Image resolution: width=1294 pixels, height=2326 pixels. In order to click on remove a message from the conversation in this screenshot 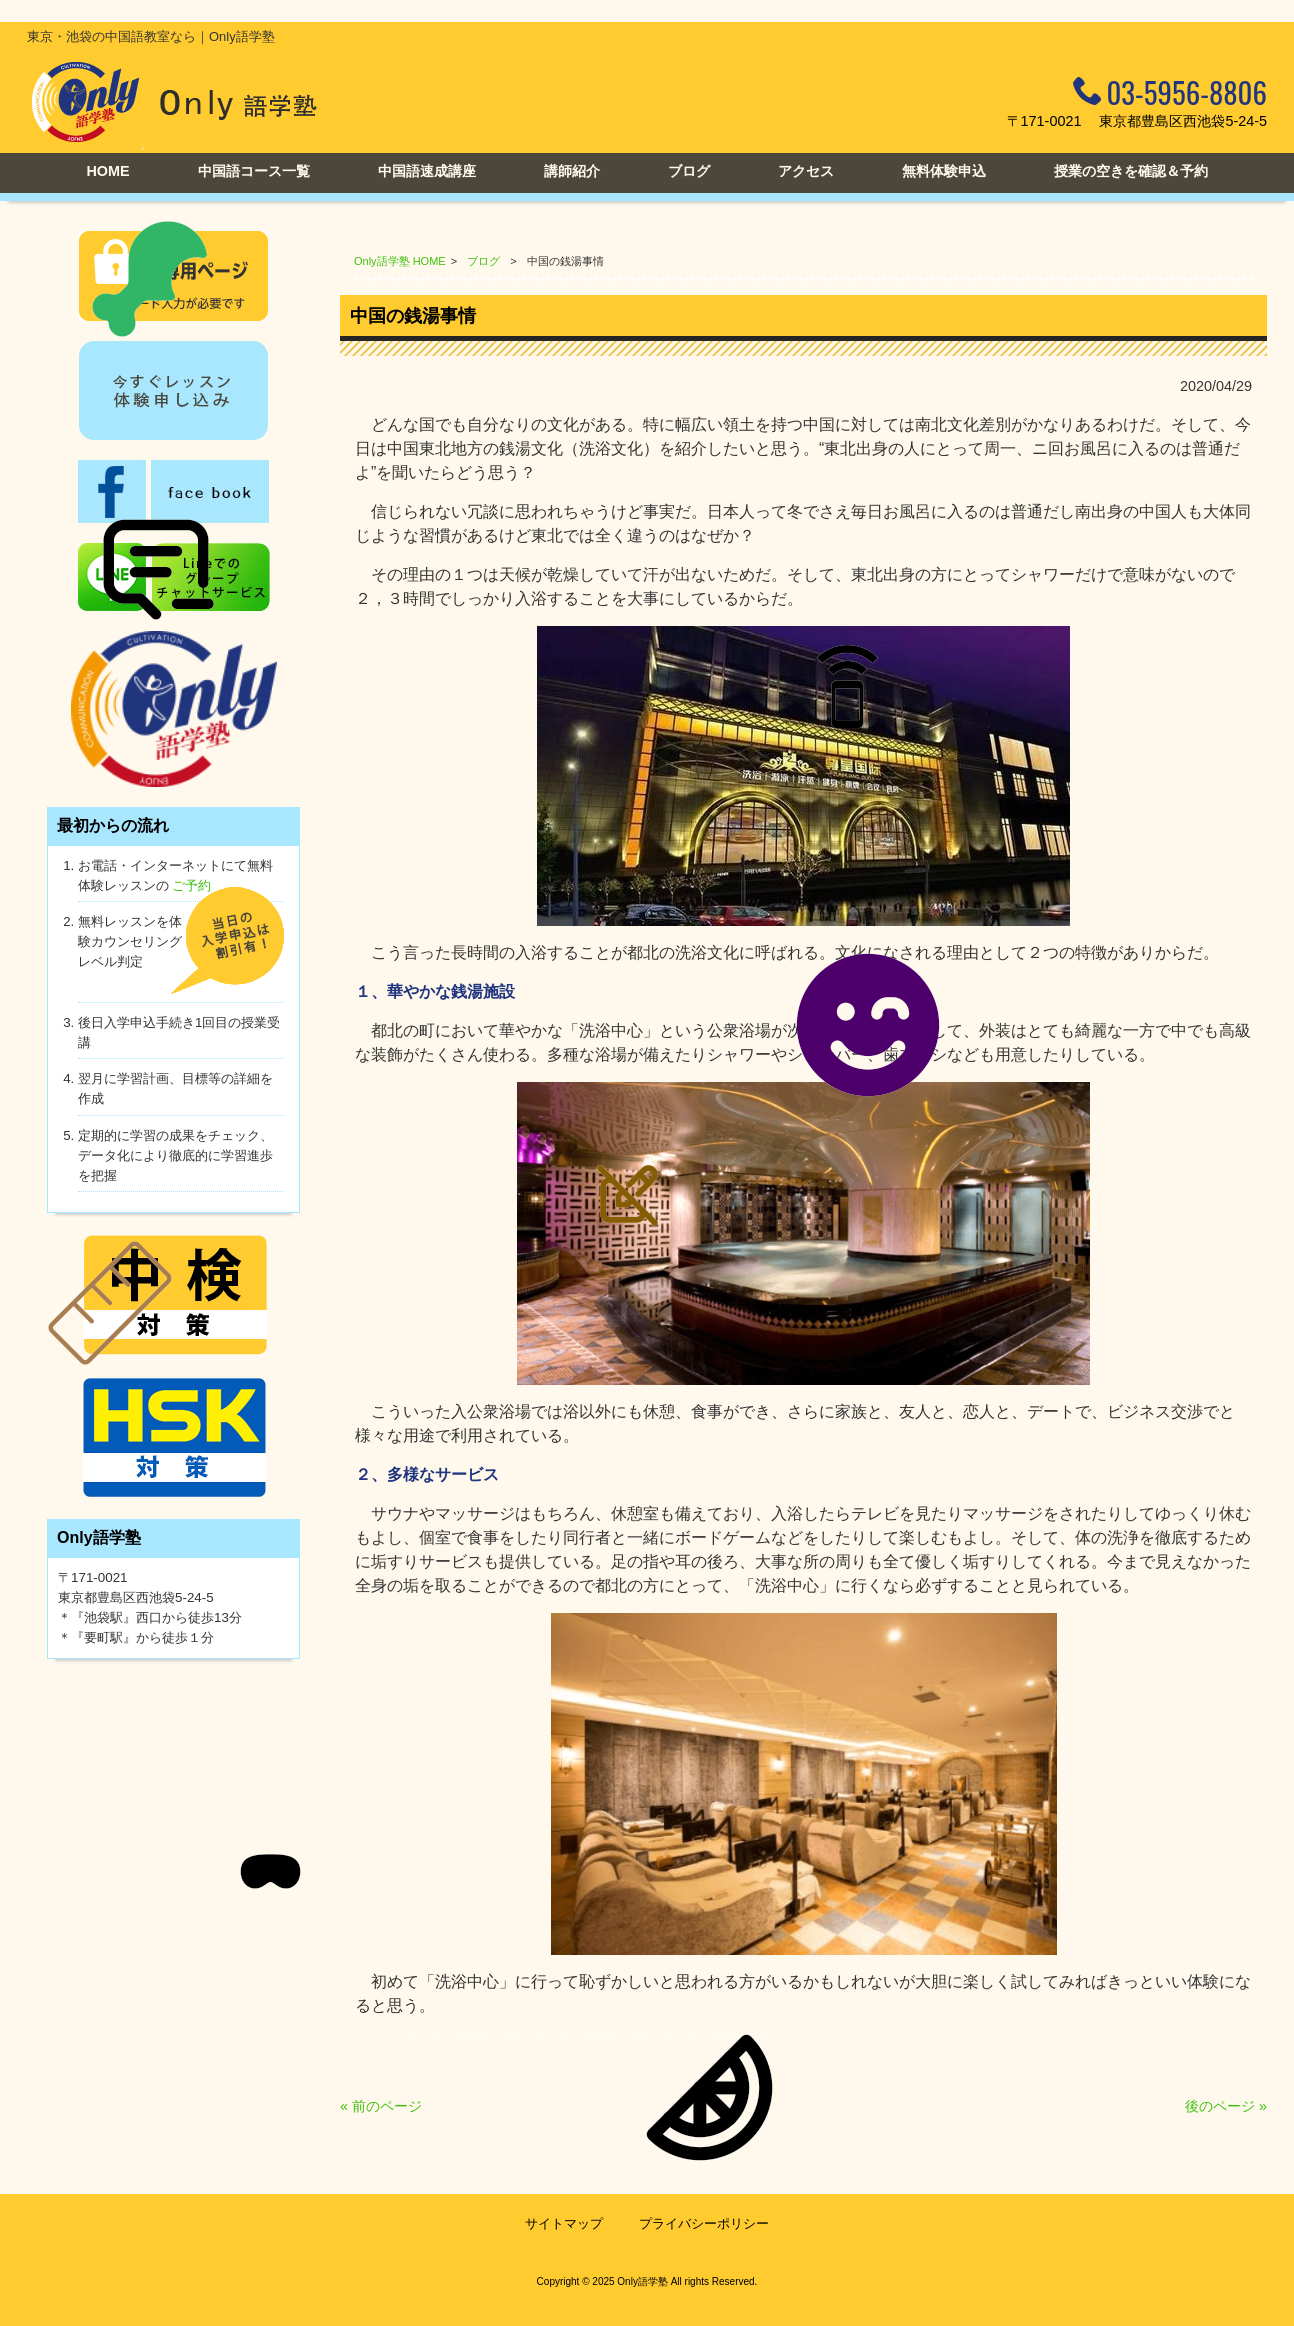, I will do `click(156, 567)`.